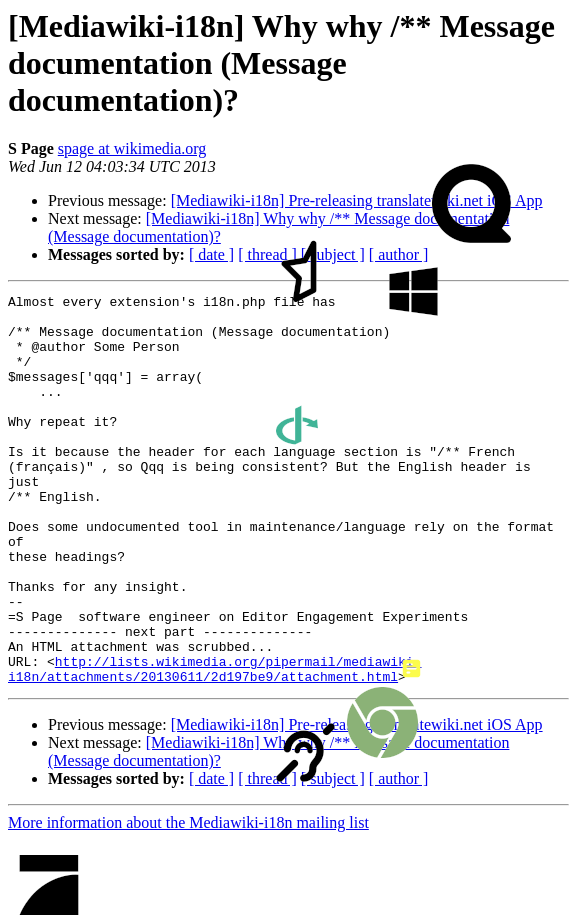 The image size is (577, 918). Describe the element at coordinates (314, 273) in the screenshot. I see `indicates a partial rating or half-star score` at that location.